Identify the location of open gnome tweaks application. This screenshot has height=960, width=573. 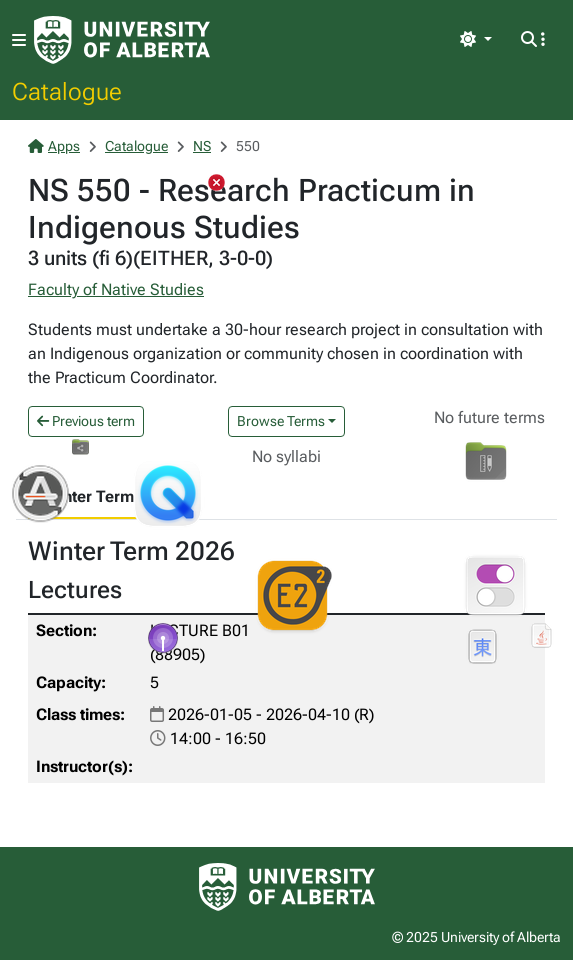
(495, 585).